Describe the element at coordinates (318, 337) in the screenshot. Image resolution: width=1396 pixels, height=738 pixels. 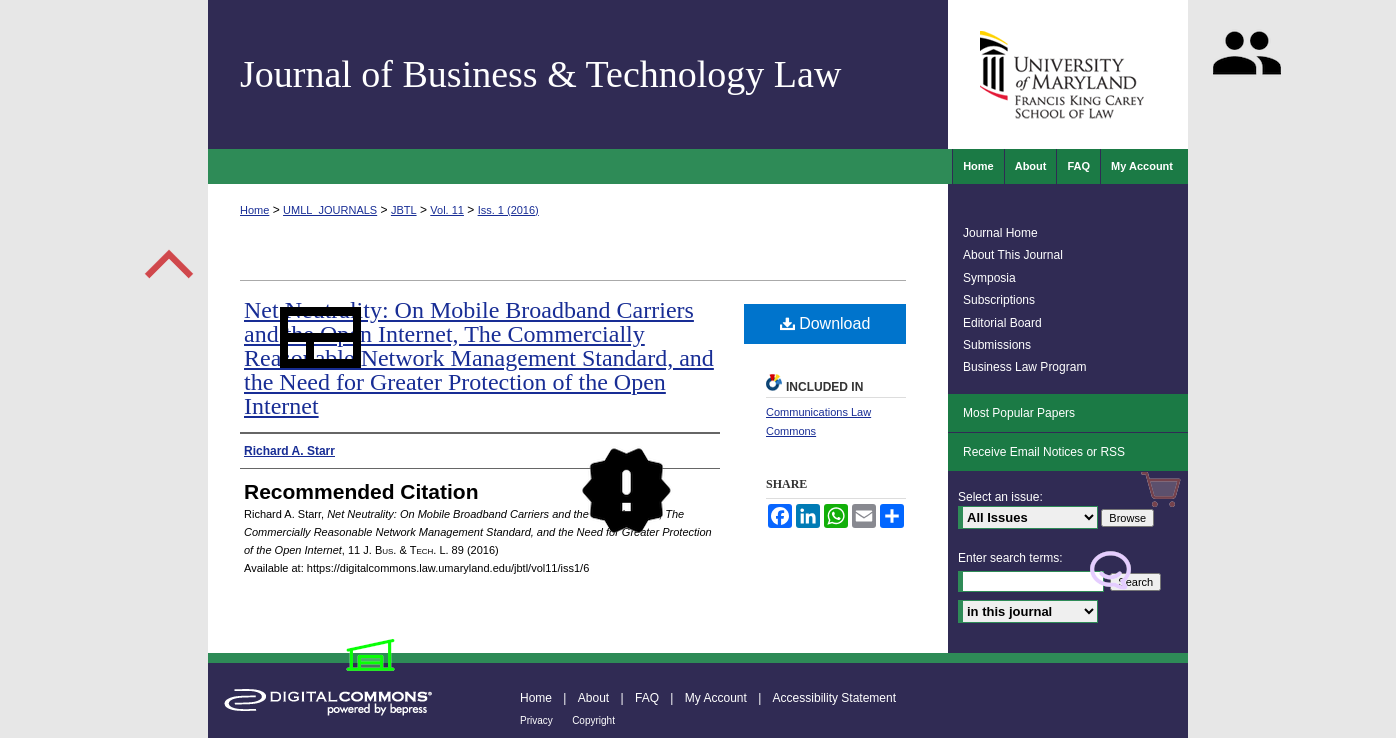
I see `switch to compact view layout` at that location.